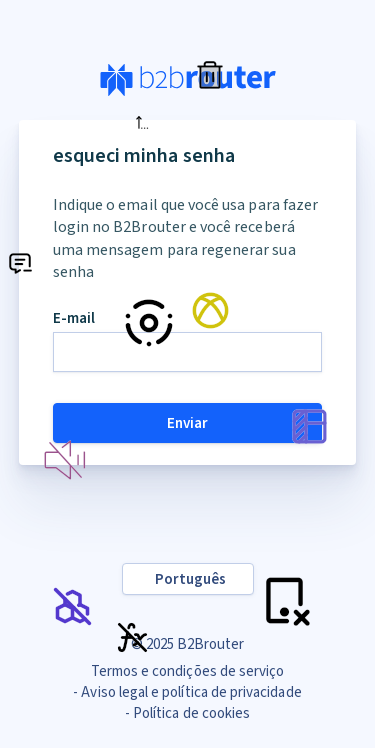  What do you see at coordinates (72, 606) in the screenshot?
I see `disable hexagonal grid or honeycomb view` at bounding box center [72, 606].